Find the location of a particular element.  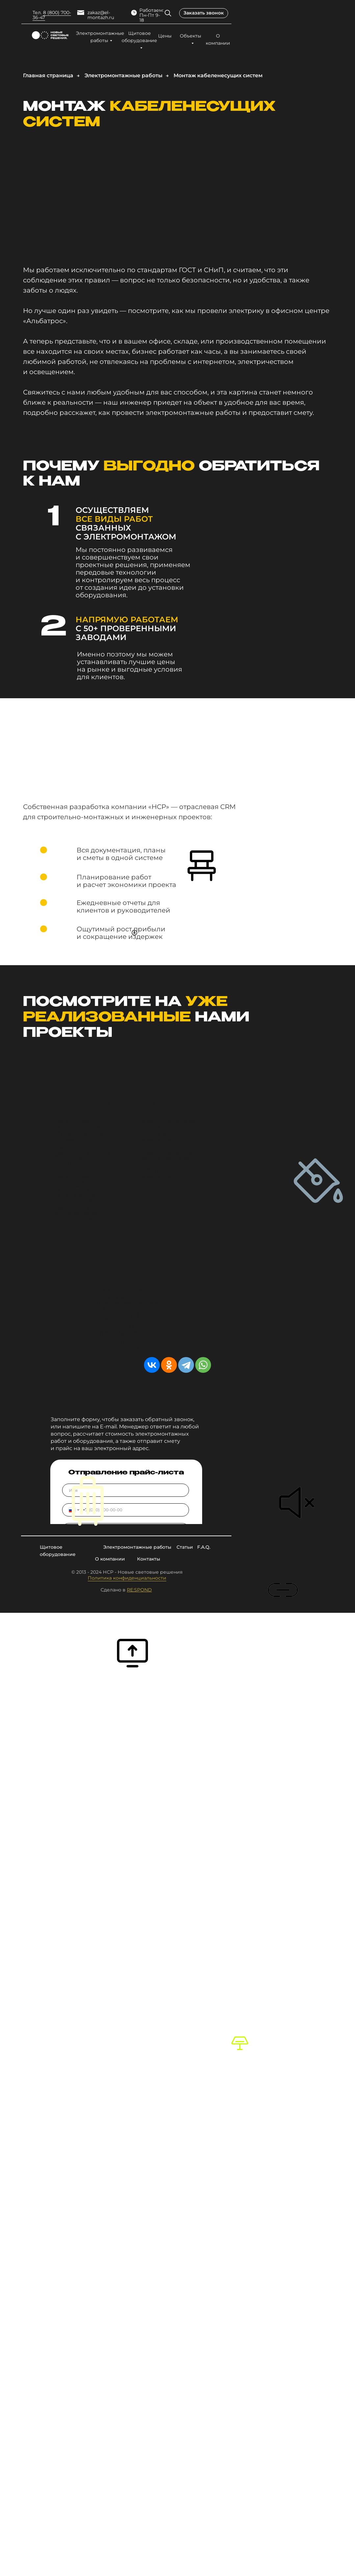

indicates an "A" grade or rating is located at coordinates (134, 933).